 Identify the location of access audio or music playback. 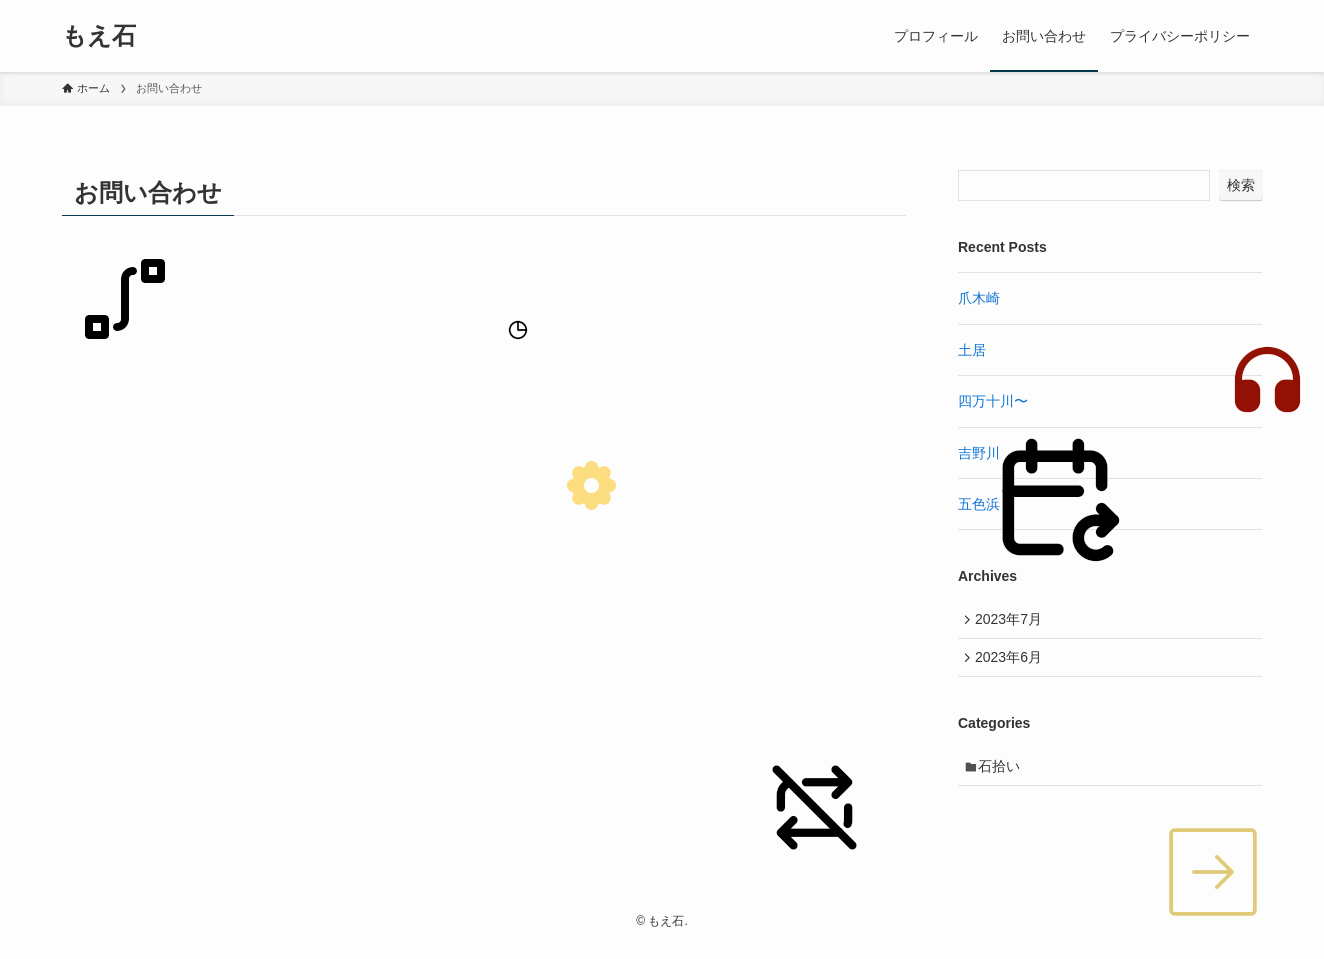
(1267, 379).